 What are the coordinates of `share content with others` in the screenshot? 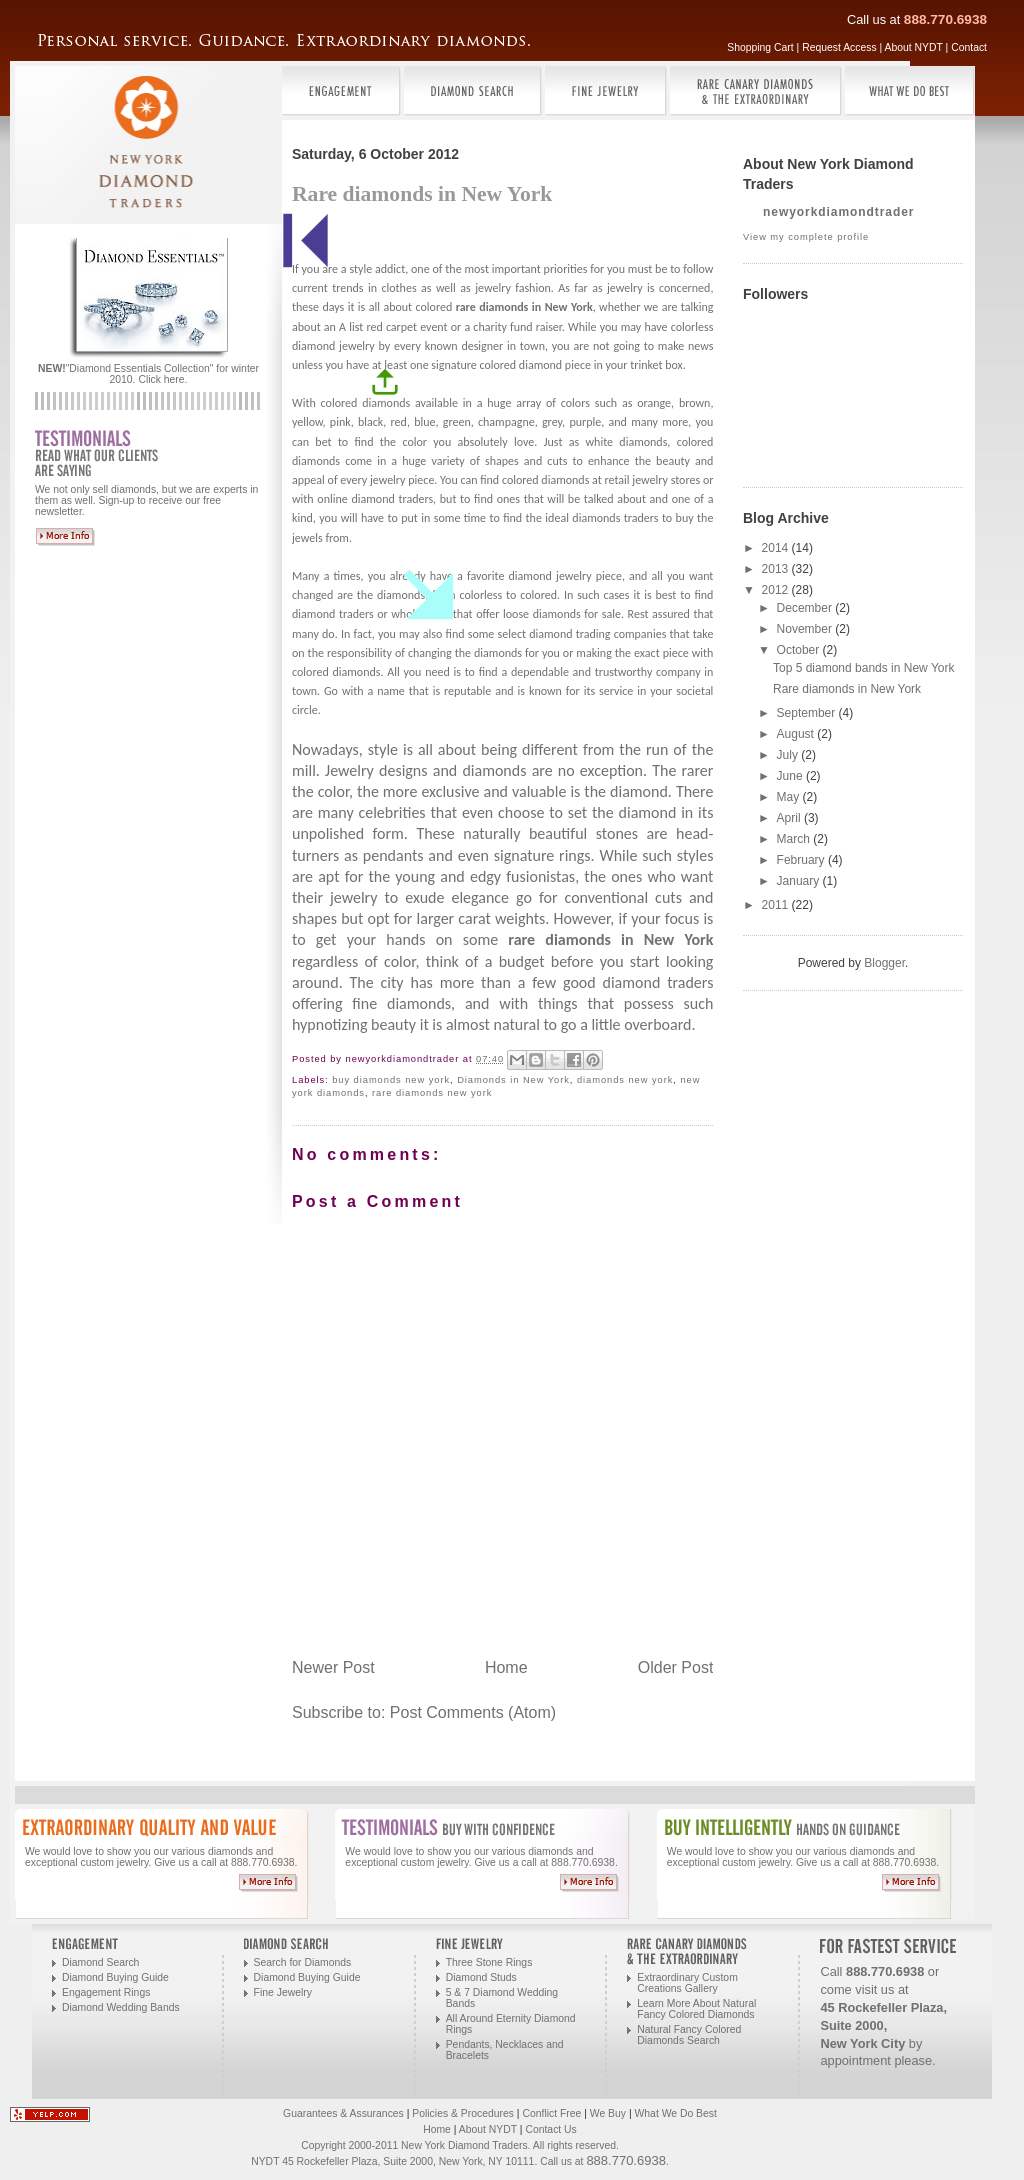 It's located at (385, 382).